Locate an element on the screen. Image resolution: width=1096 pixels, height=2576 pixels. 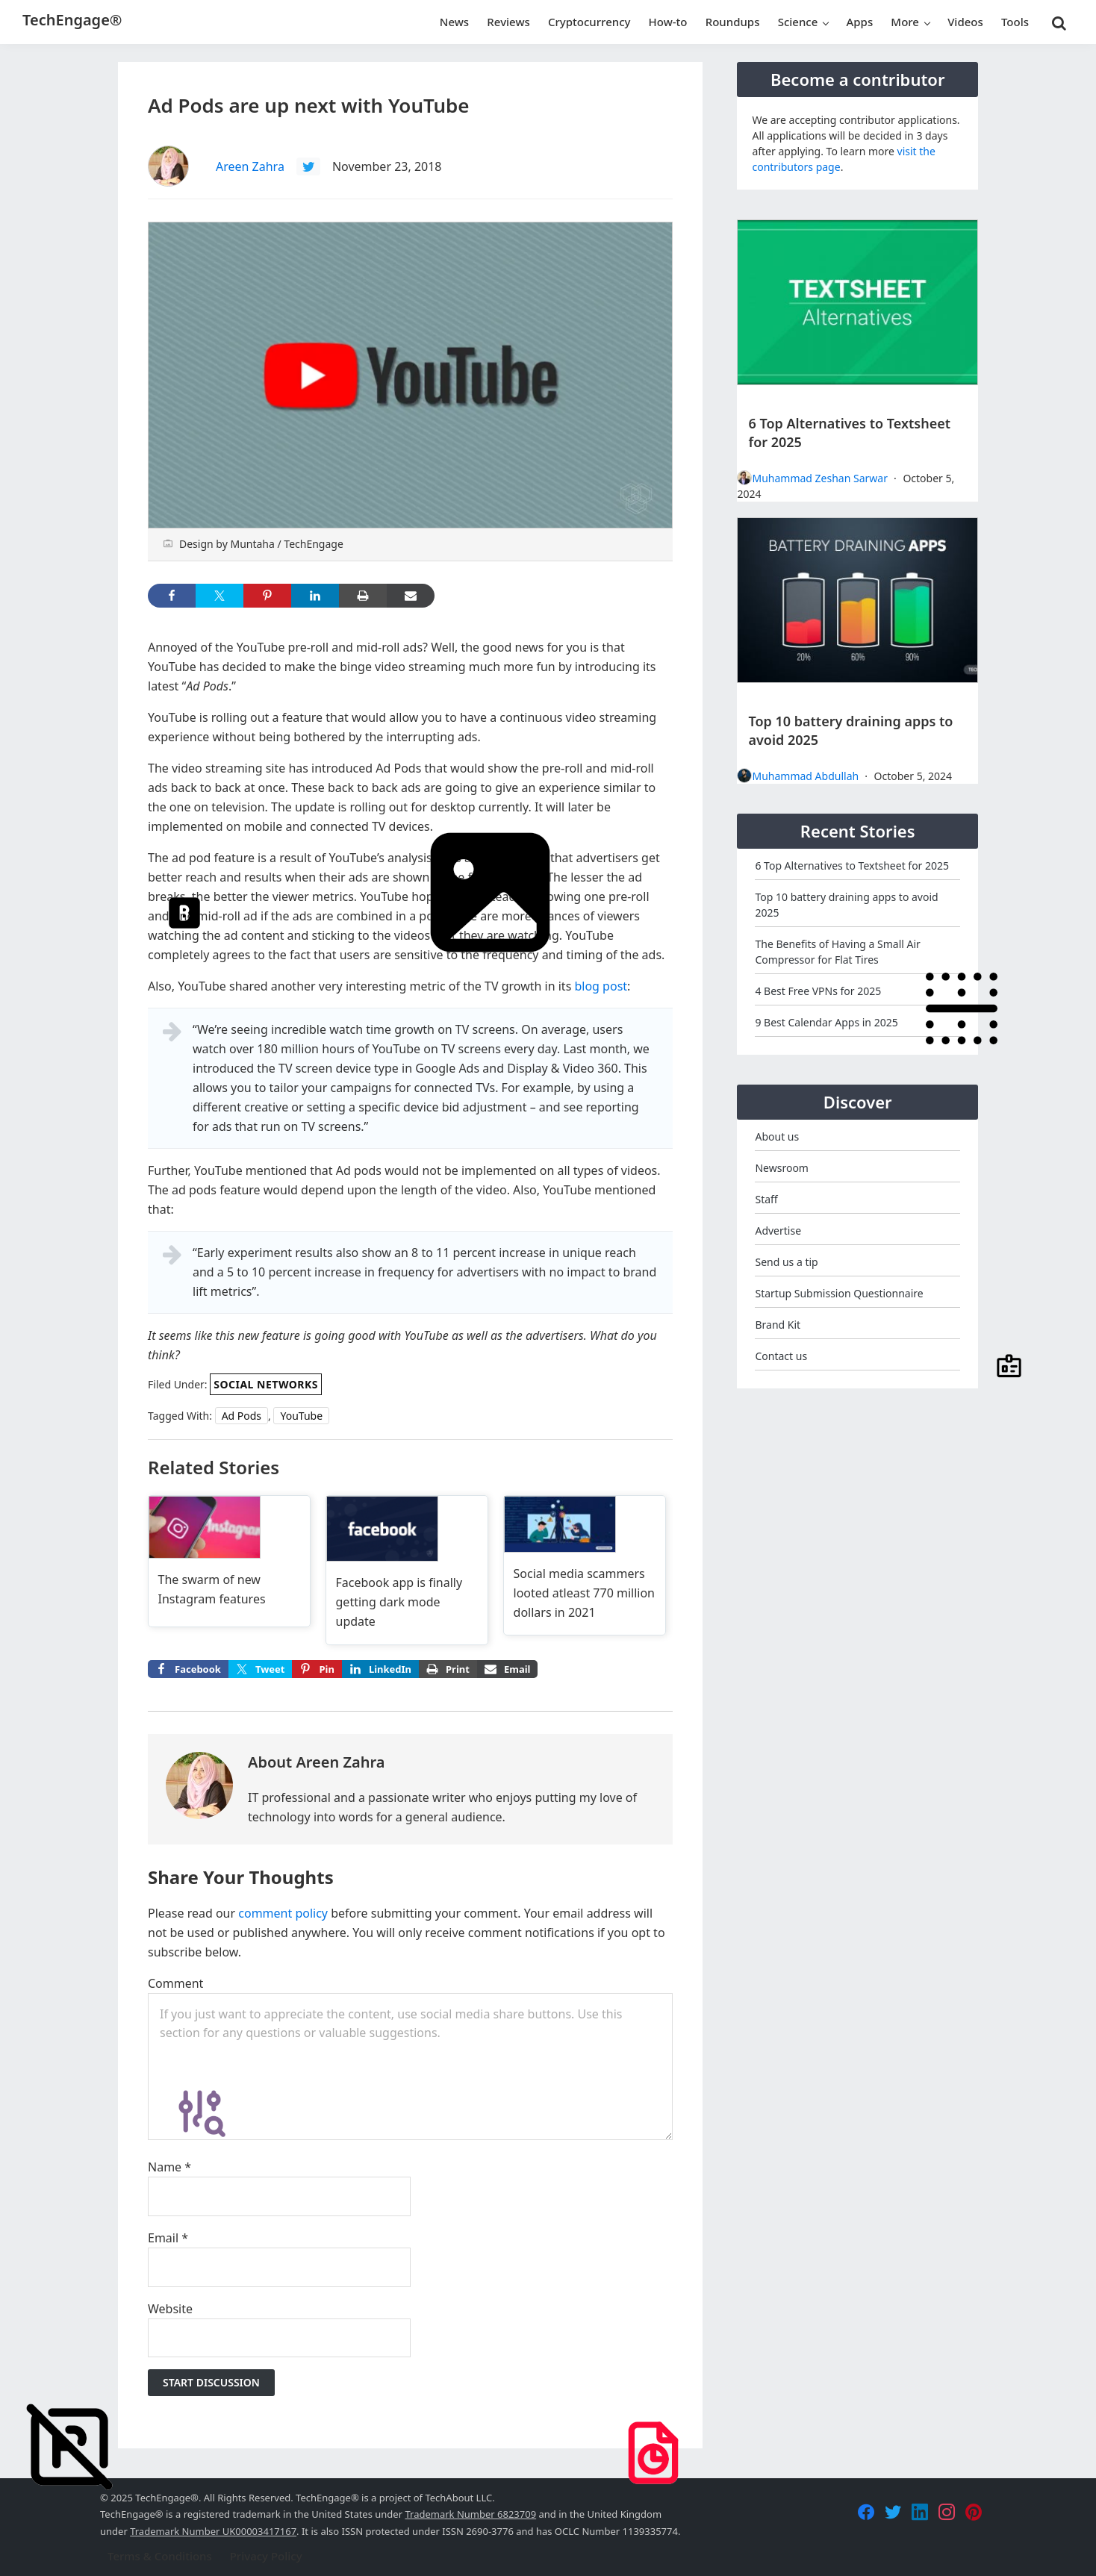
apply horizontal border to selected cells is located at coordinates (962, 1008).